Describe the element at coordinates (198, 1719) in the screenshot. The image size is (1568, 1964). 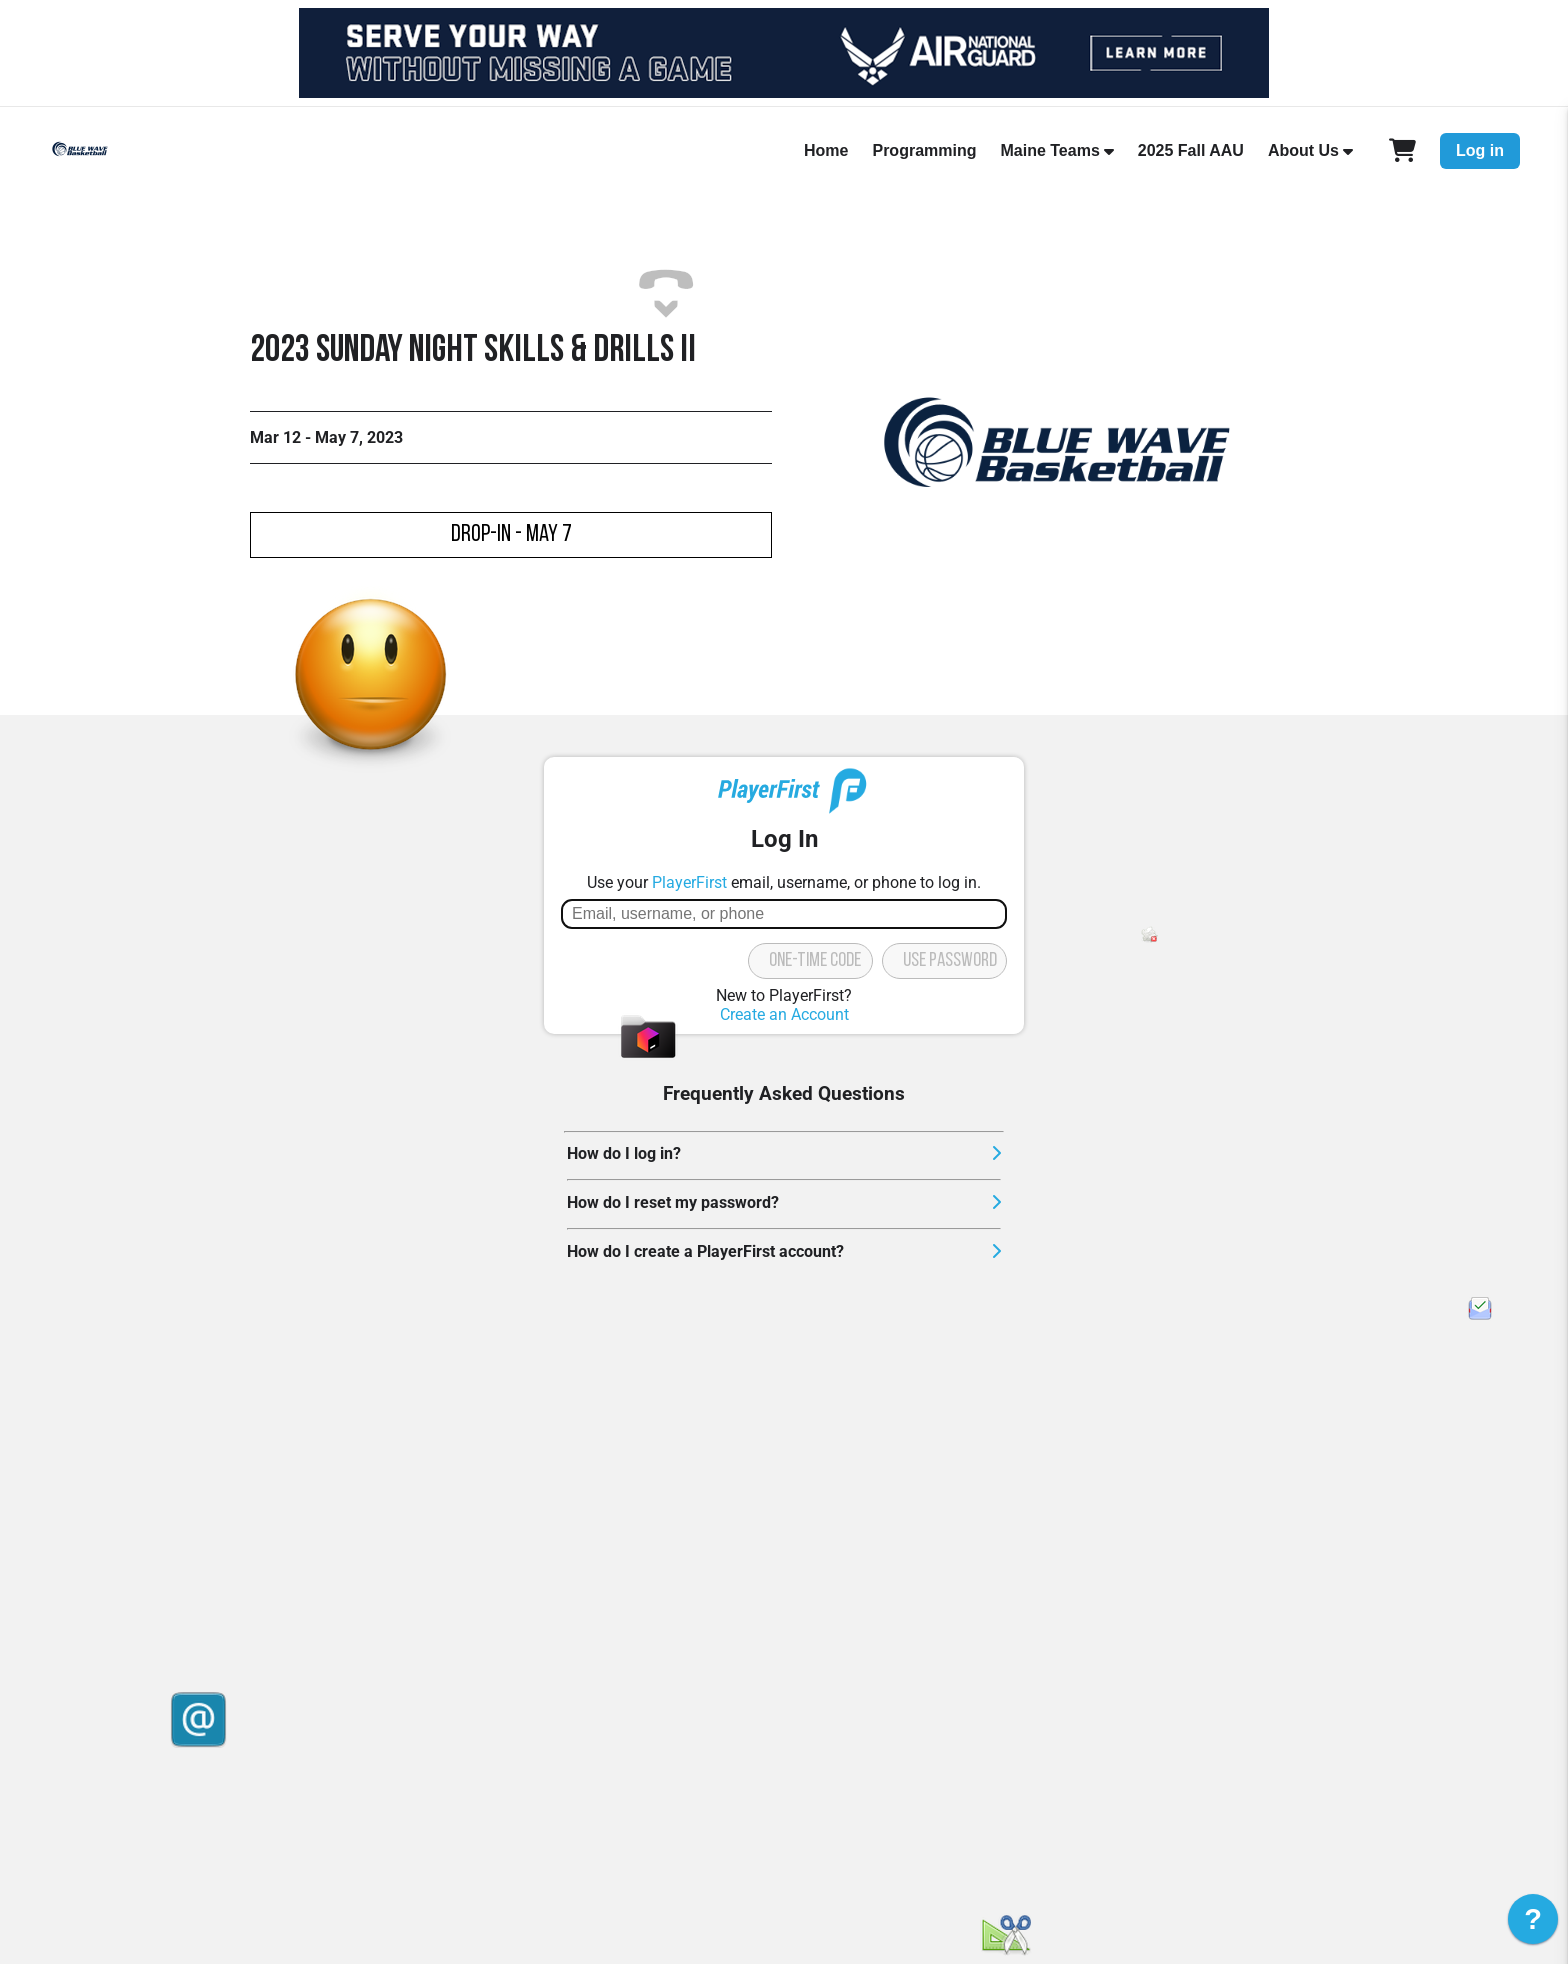
I see `manage email account settings` at that location.